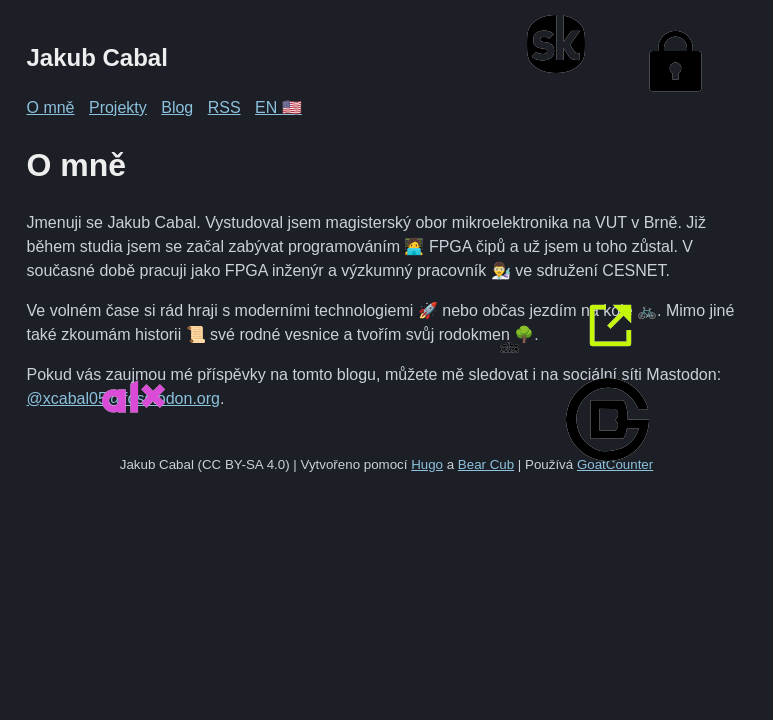 The image size is (773, 720). Describe the element at coordinates (509, 347) in the screenshot. I see `open the OkCupid dating app` at that location.